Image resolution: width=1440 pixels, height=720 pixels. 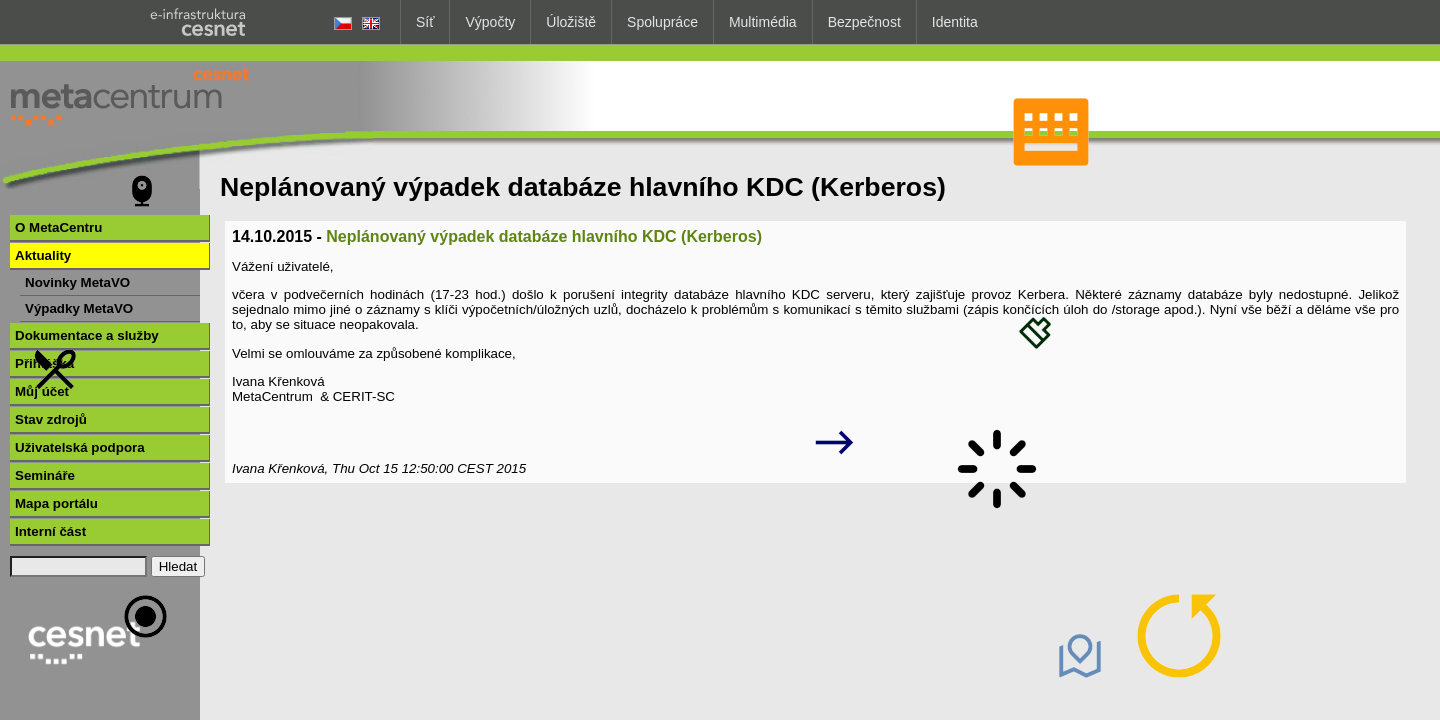 I want to click on access brush or painting tools, so click(x=1036, y=332).